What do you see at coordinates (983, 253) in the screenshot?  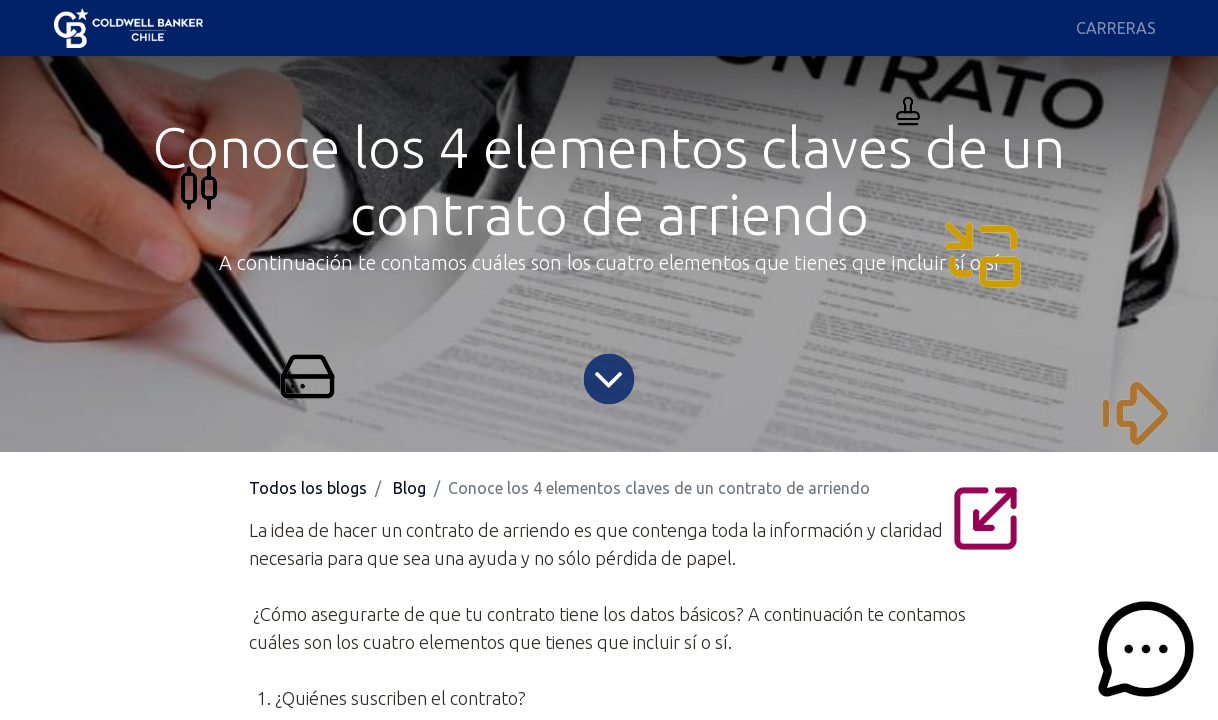 I see `enable picture-in-picture mode` at bounding box center [983, 253].